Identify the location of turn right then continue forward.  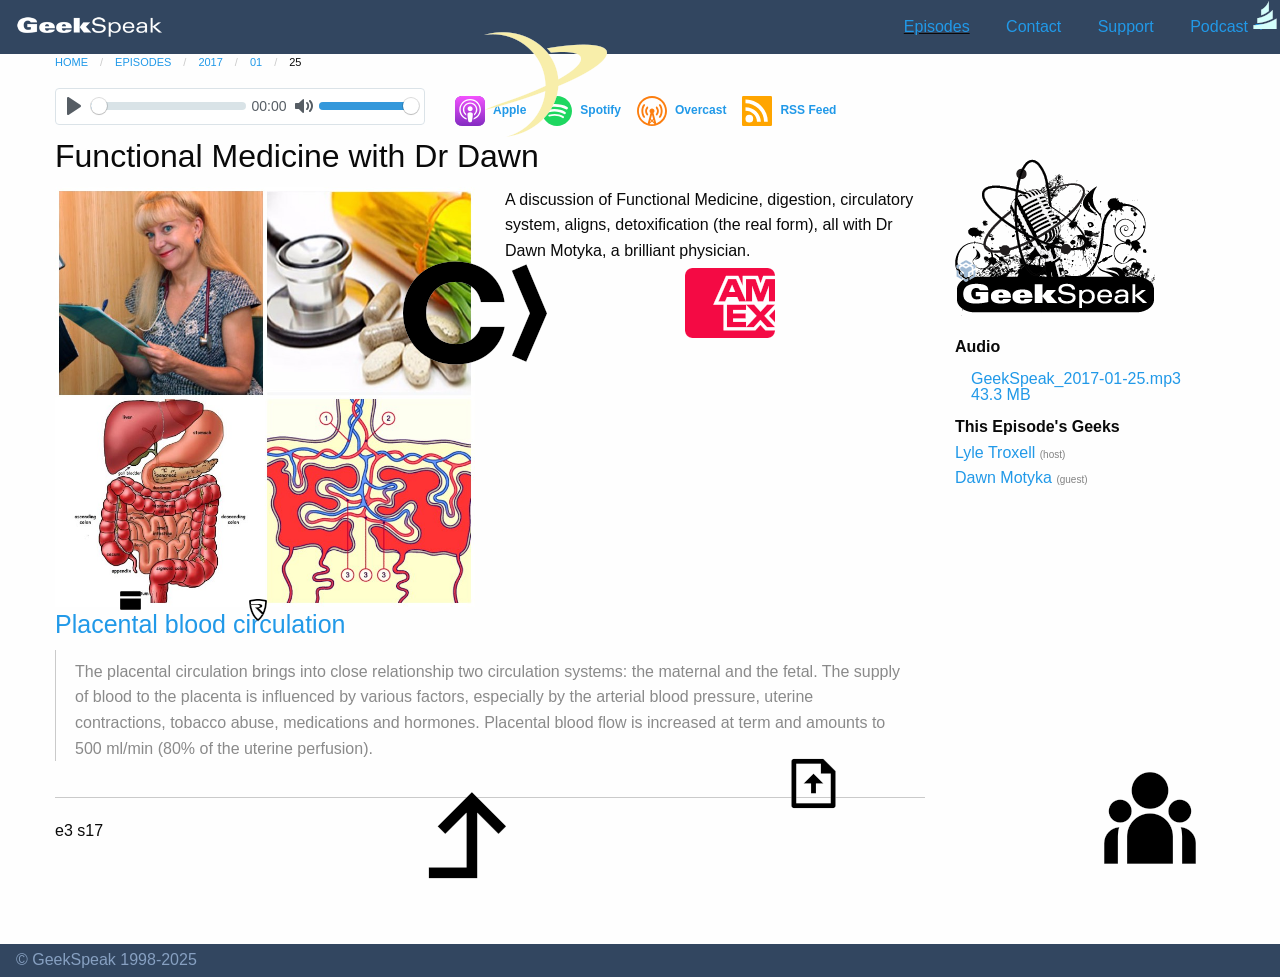
(466, 840).